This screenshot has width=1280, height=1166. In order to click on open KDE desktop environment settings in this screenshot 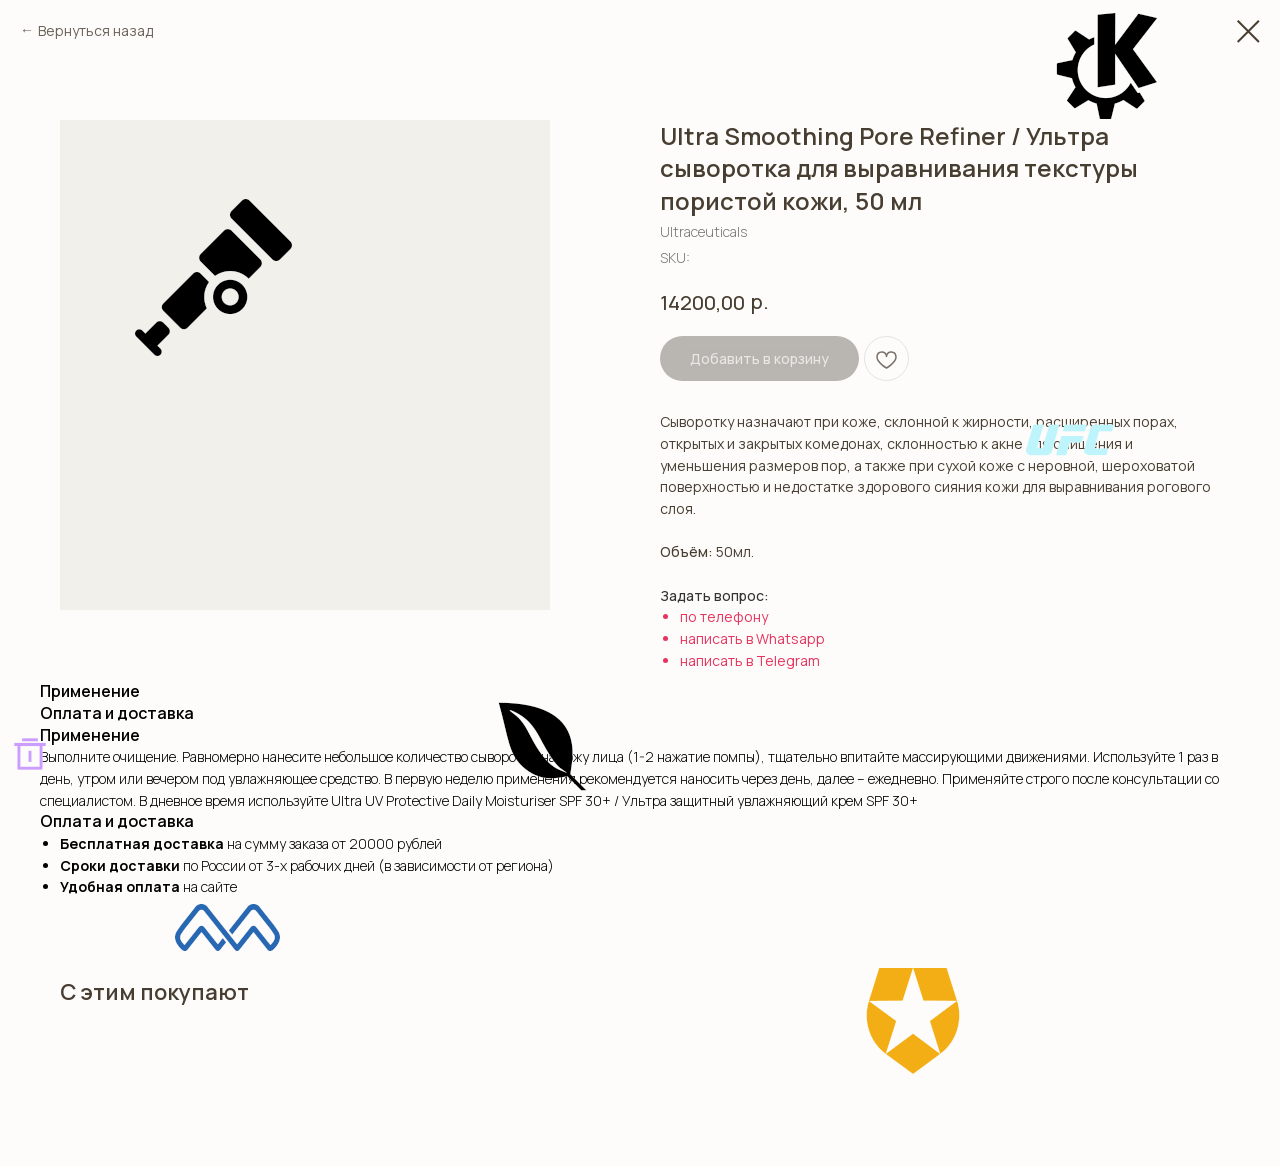, I will do `click(1107, 66)`.